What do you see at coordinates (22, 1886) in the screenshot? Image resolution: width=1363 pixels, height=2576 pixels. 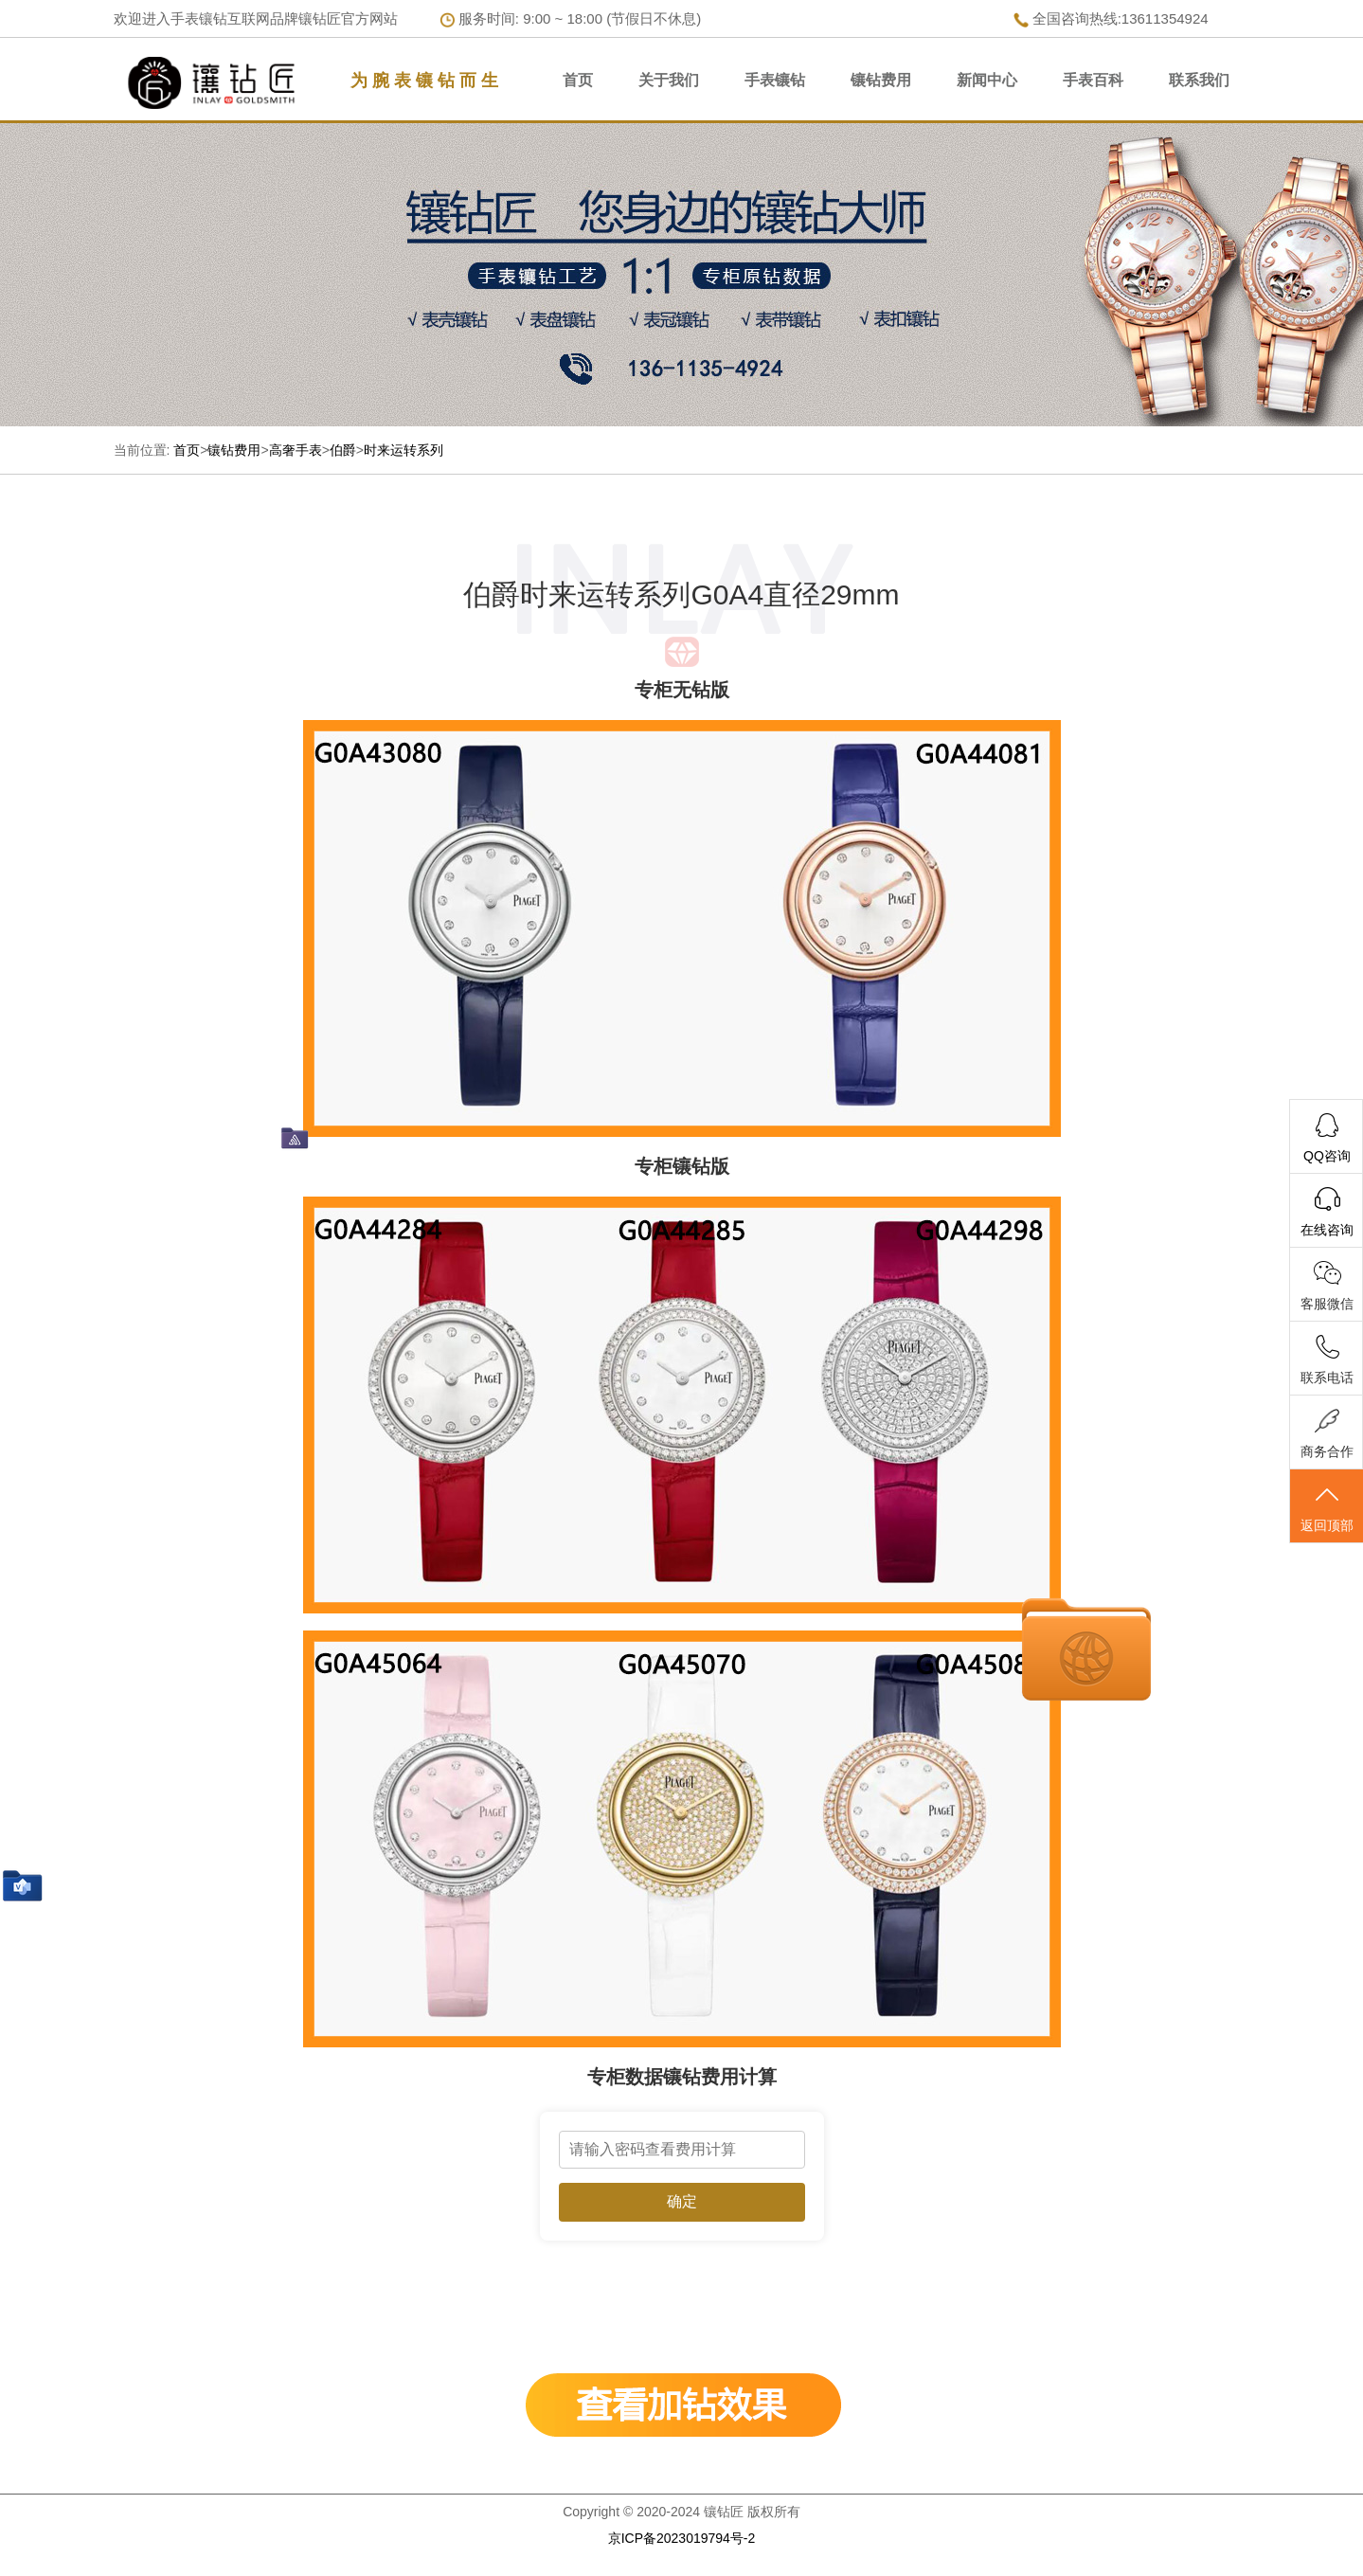 I see `open folder containing microsoft visio files` at bounding box center [22, 1886].